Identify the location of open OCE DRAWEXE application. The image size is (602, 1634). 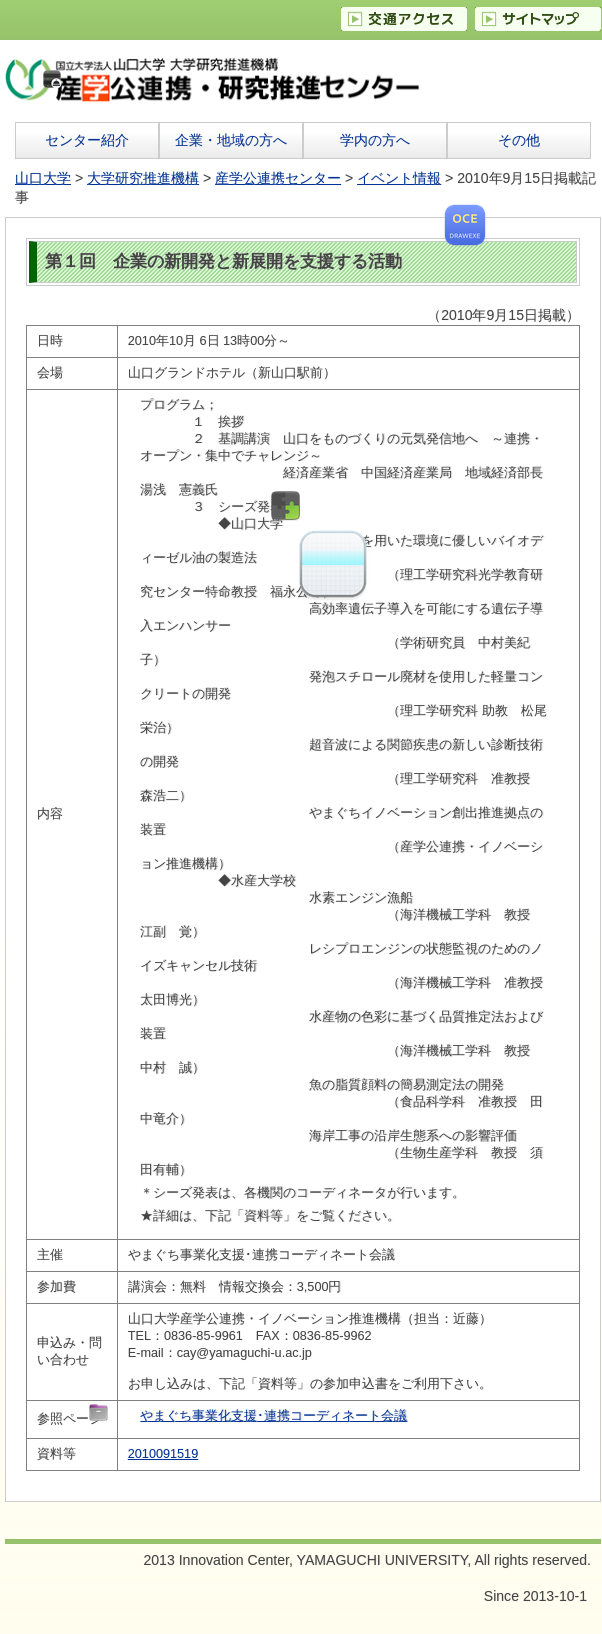
(465, 225).